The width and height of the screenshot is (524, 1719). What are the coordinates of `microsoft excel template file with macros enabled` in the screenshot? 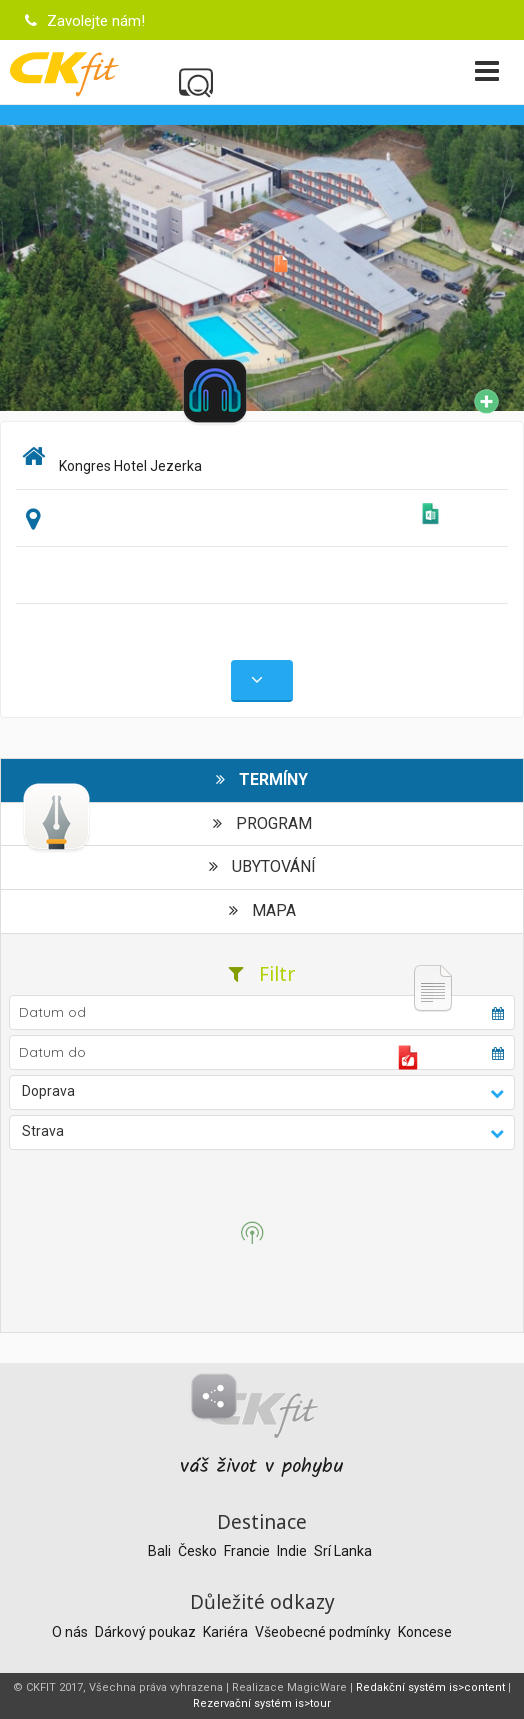 It's located at (430, 513).